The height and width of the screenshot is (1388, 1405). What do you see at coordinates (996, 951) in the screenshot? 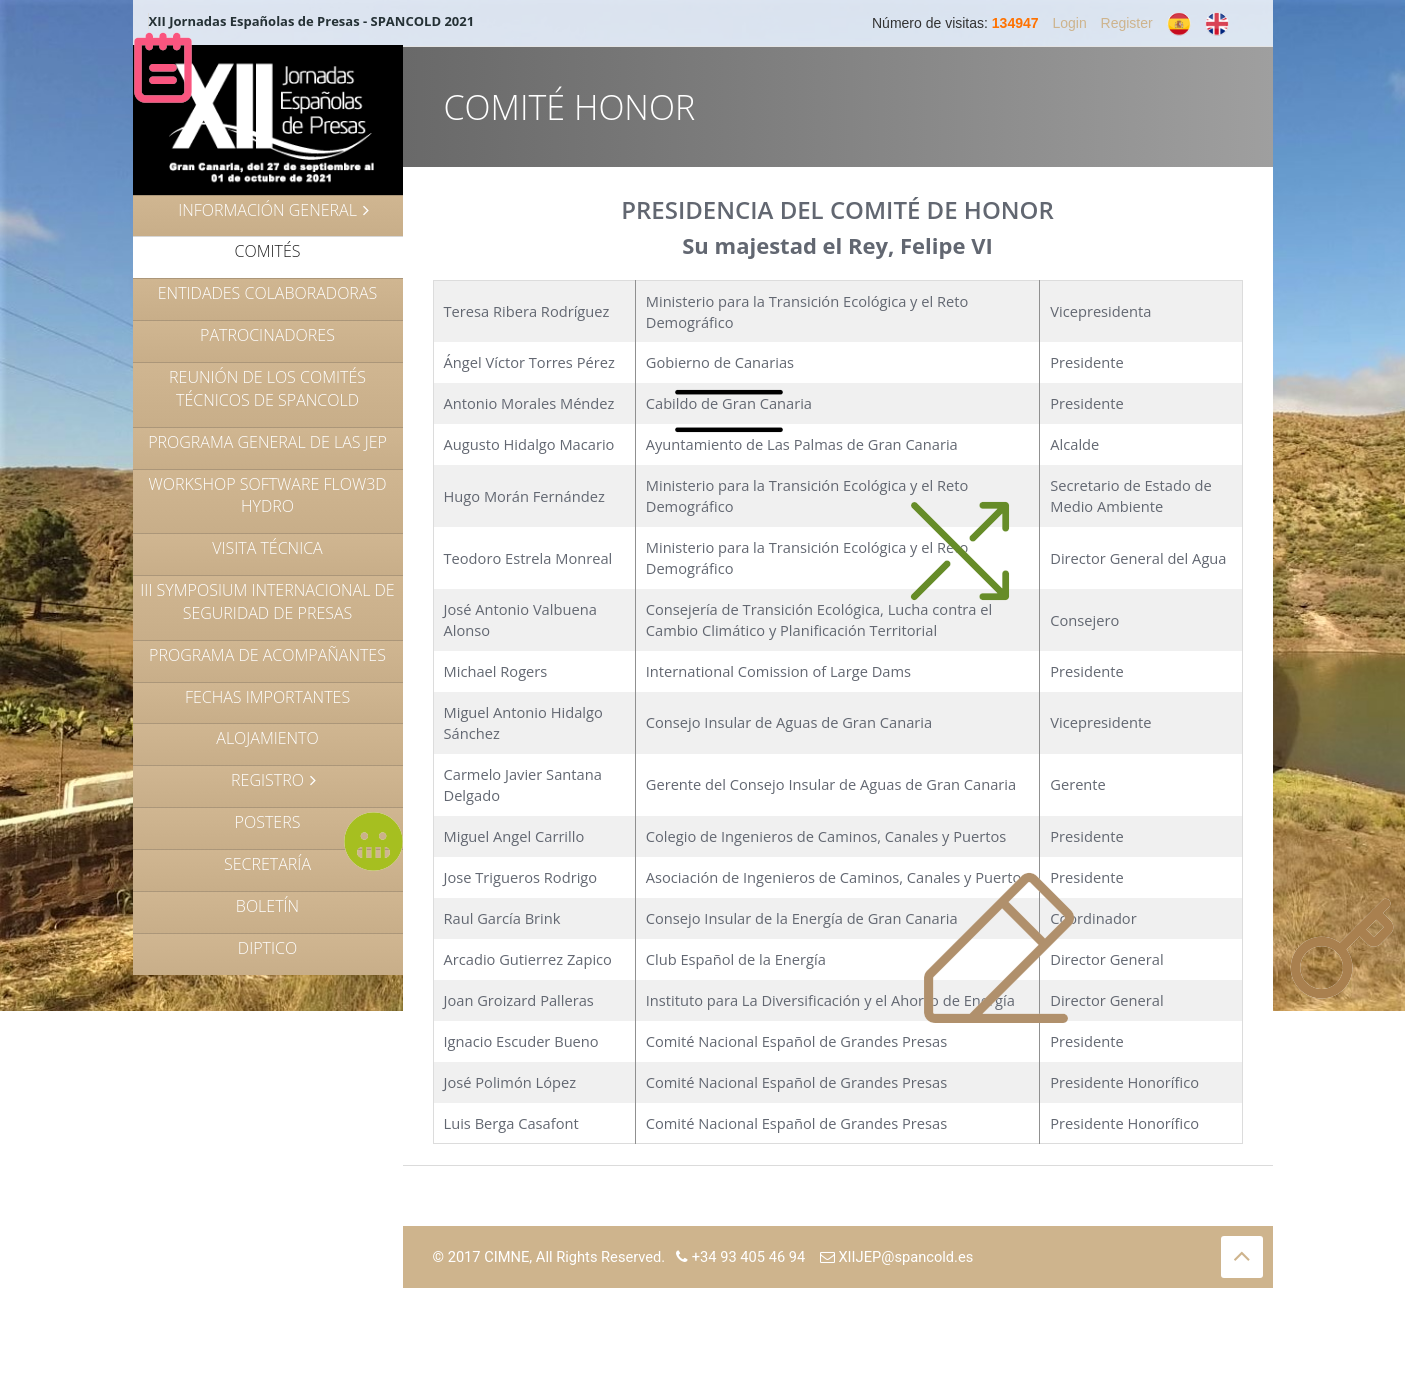
I see `edit content or text` at bounding box center [996, 951].